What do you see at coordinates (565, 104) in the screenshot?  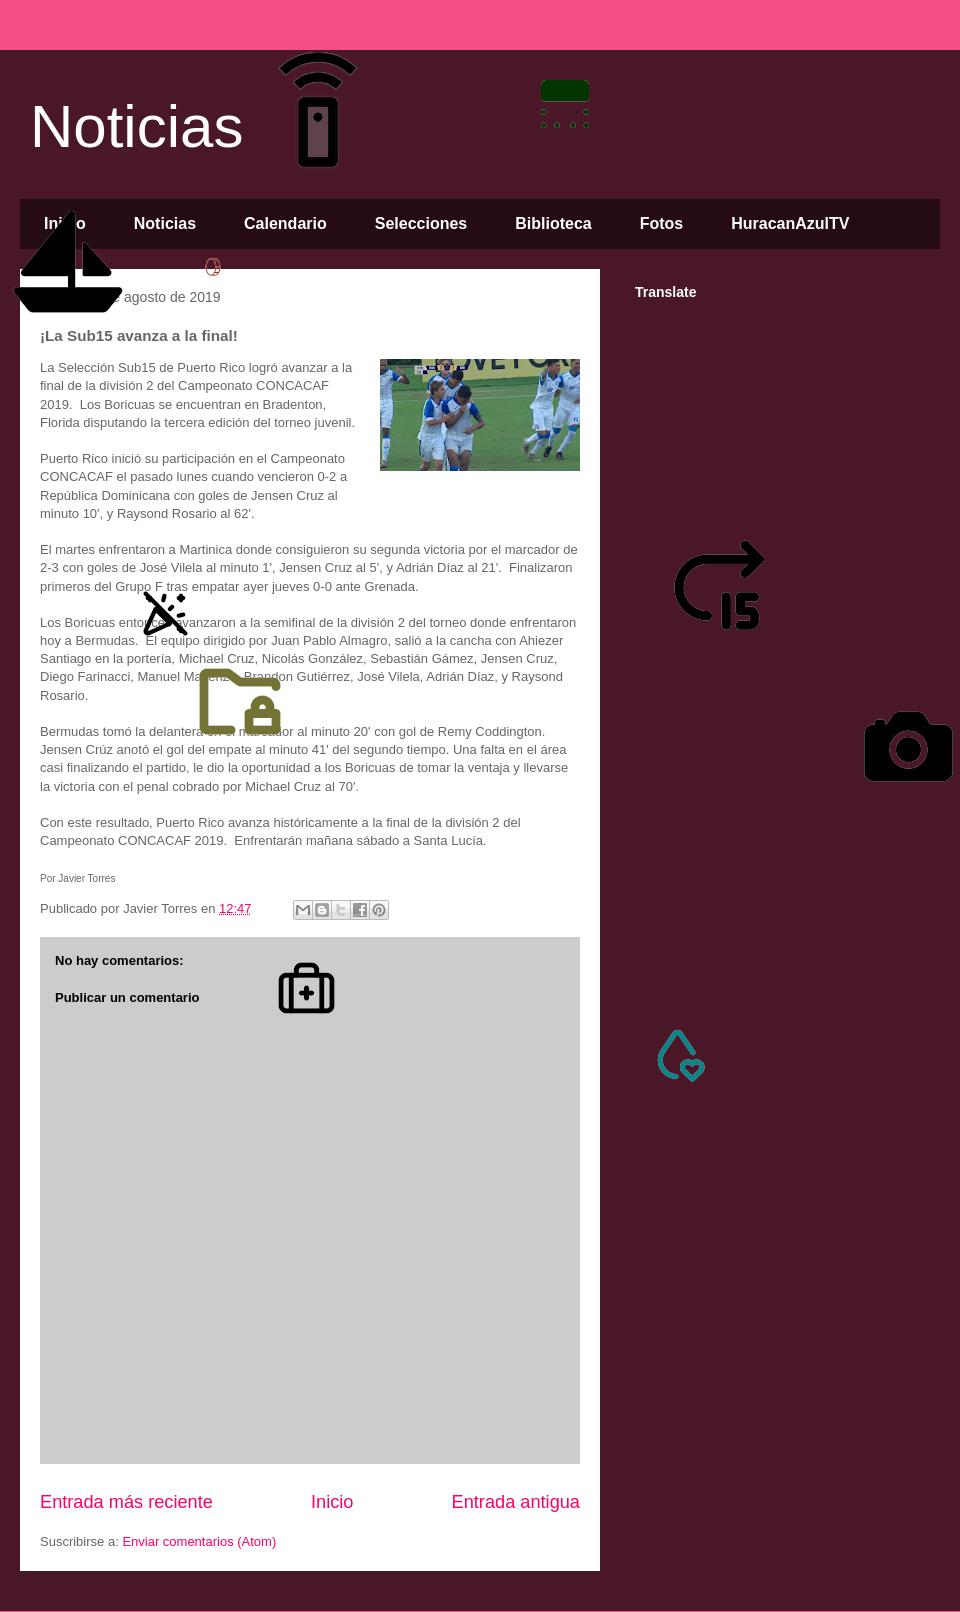 I see `align content to the top of a container` at bounding box center [565, 104].